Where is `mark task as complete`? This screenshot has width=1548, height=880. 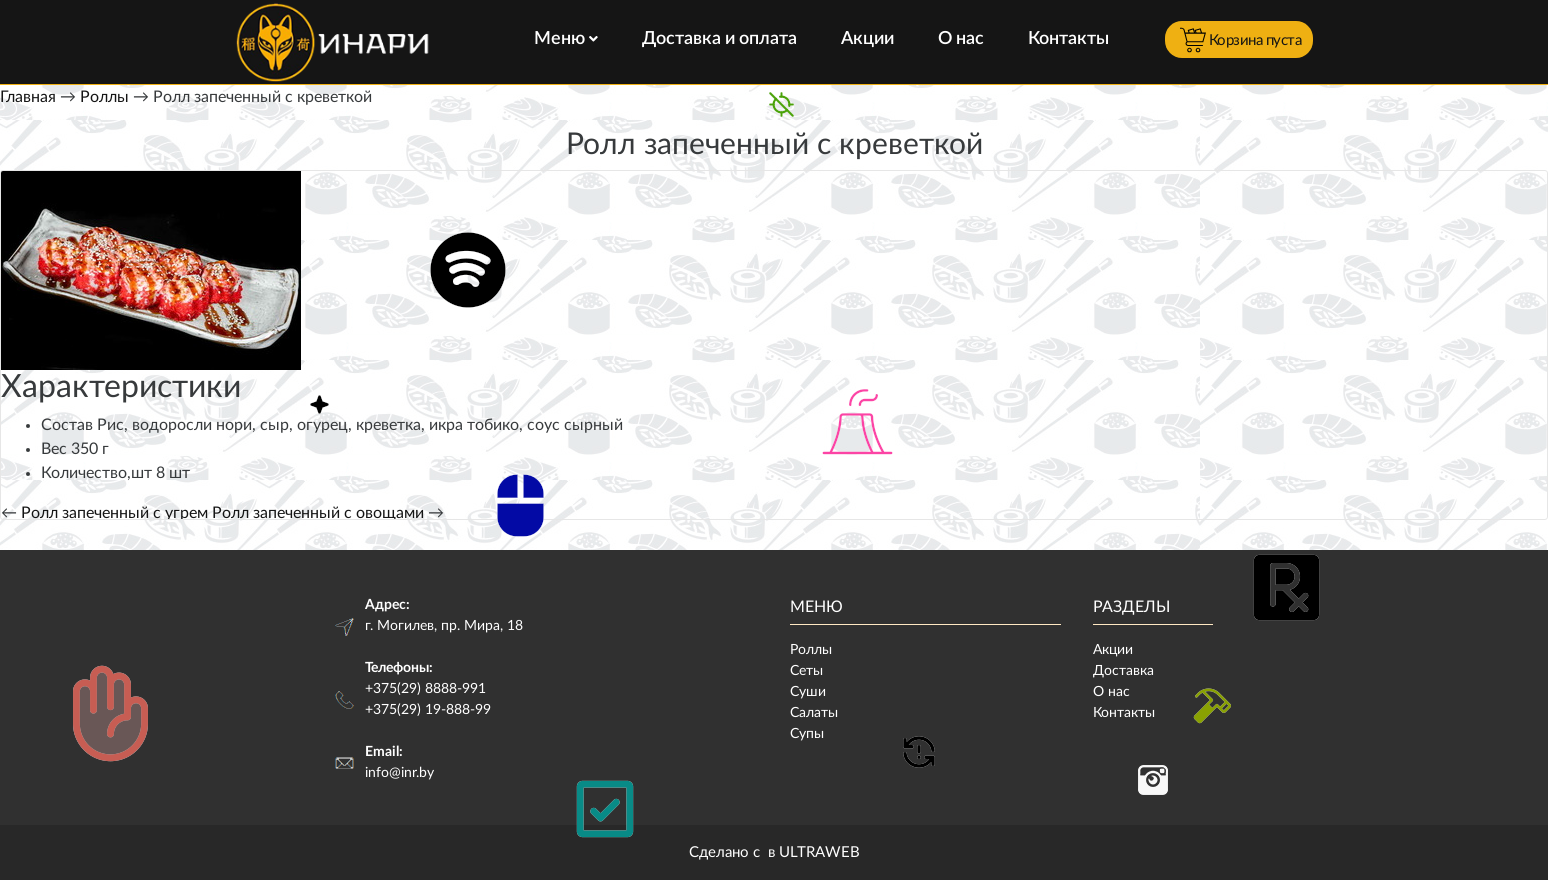
mark task as complete is located at coordinates (605, 809).